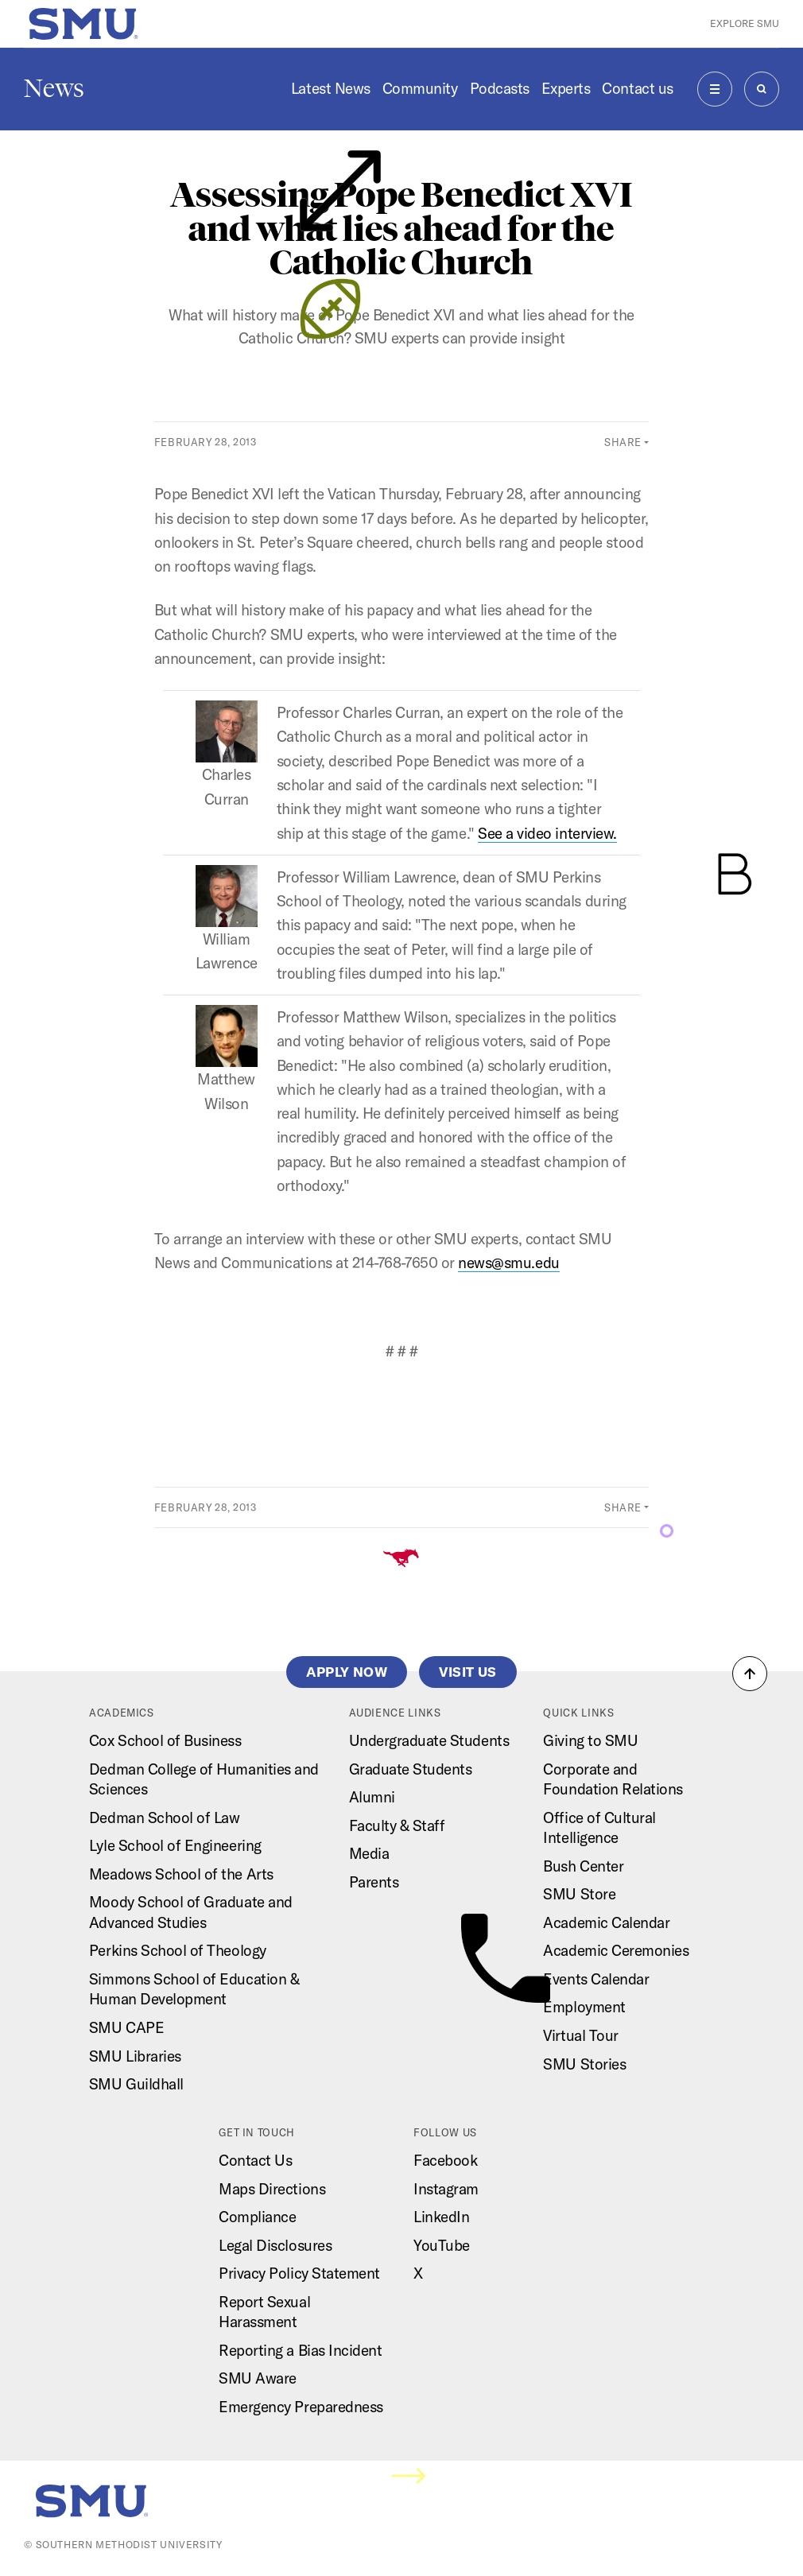 The height and width of the screenshot is (2576, 803). What do you see at coordinates (506, 1958) in the screenshot?
I see `make a phone call` at bounding box center [506, 1958].